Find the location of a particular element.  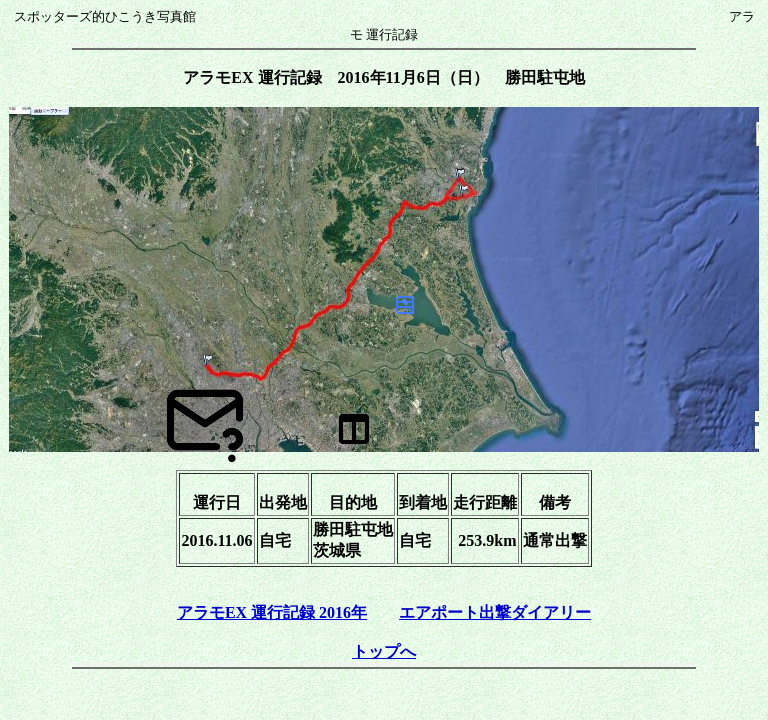

switch to column view layout is located at coordinates (354, 429).